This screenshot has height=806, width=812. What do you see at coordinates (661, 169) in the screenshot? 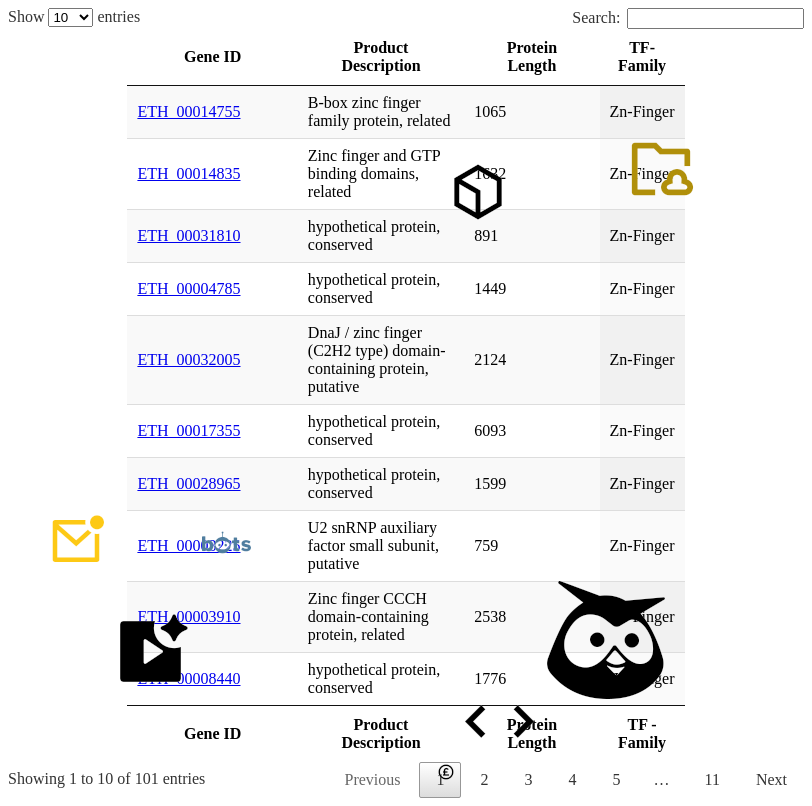
I see `access cloud-synced files and folders` at bounding box center [661, 169].